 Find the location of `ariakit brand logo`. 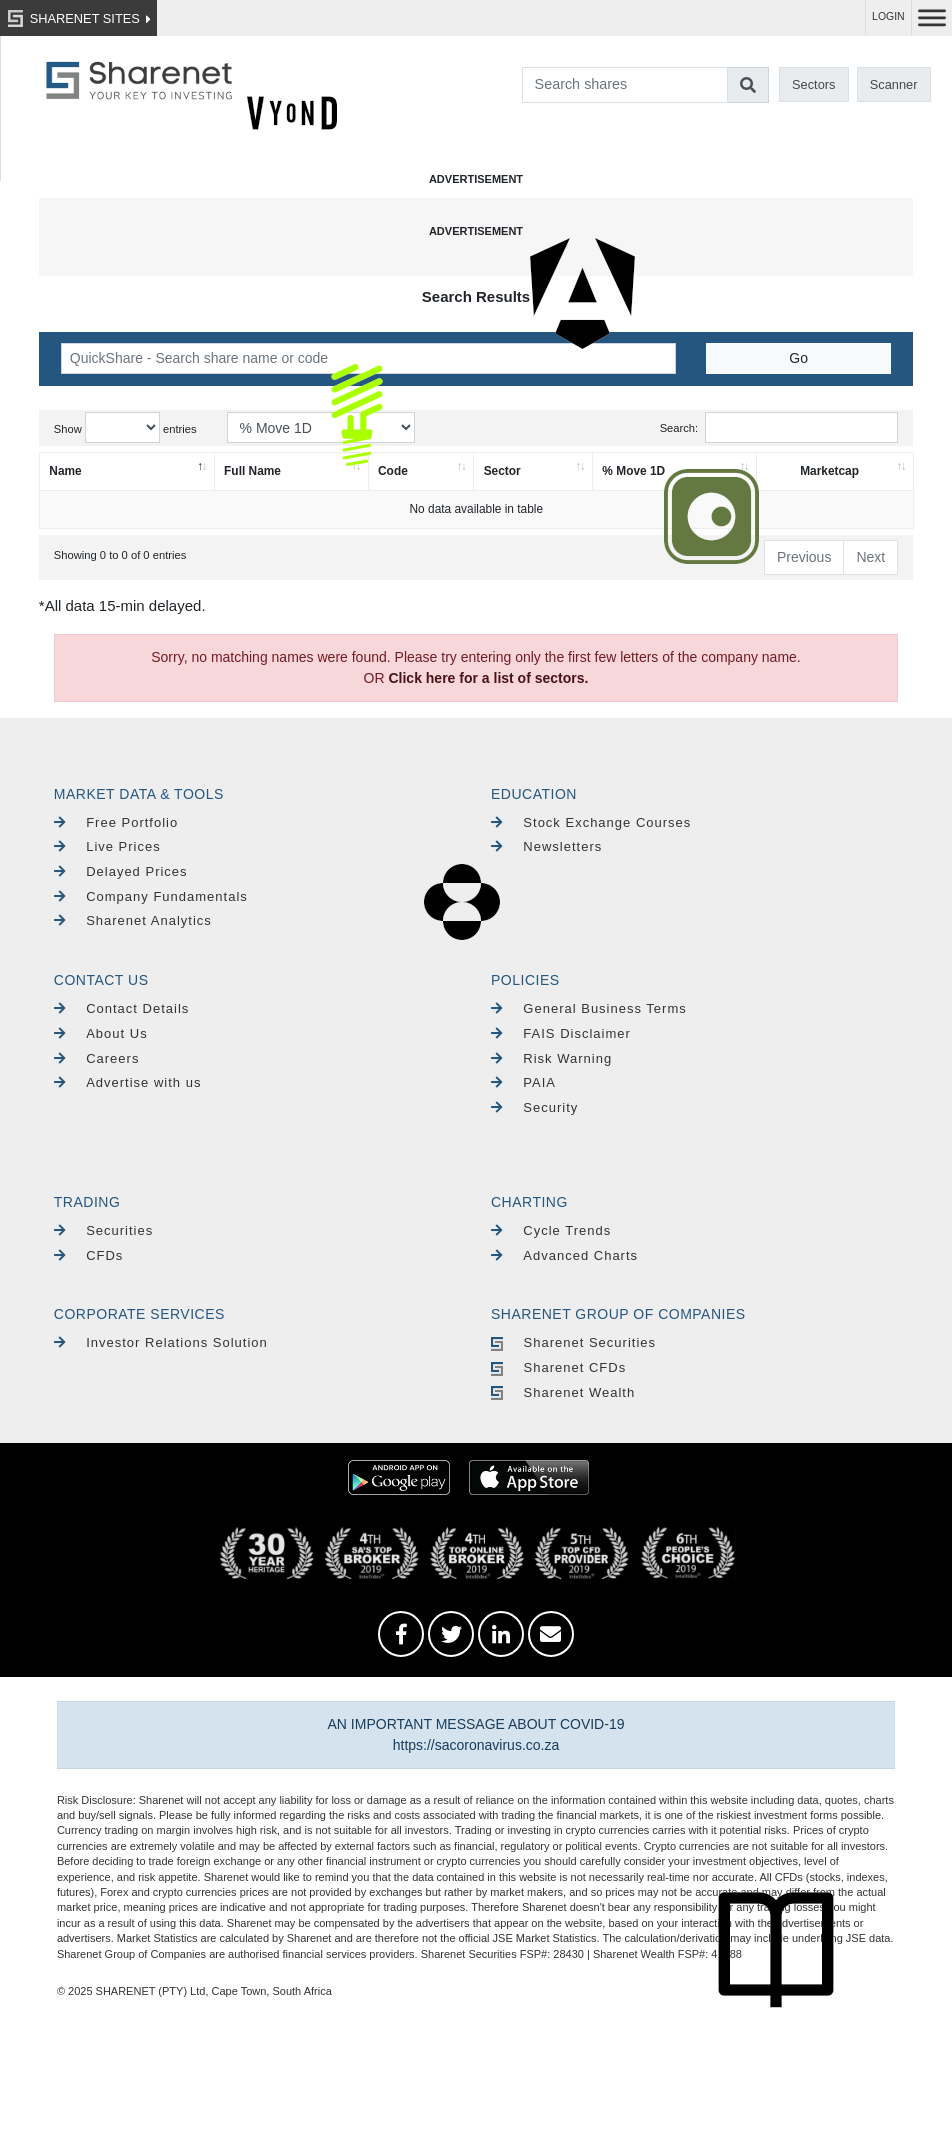

ariakit brand logo is located at coordinates (711, 516).